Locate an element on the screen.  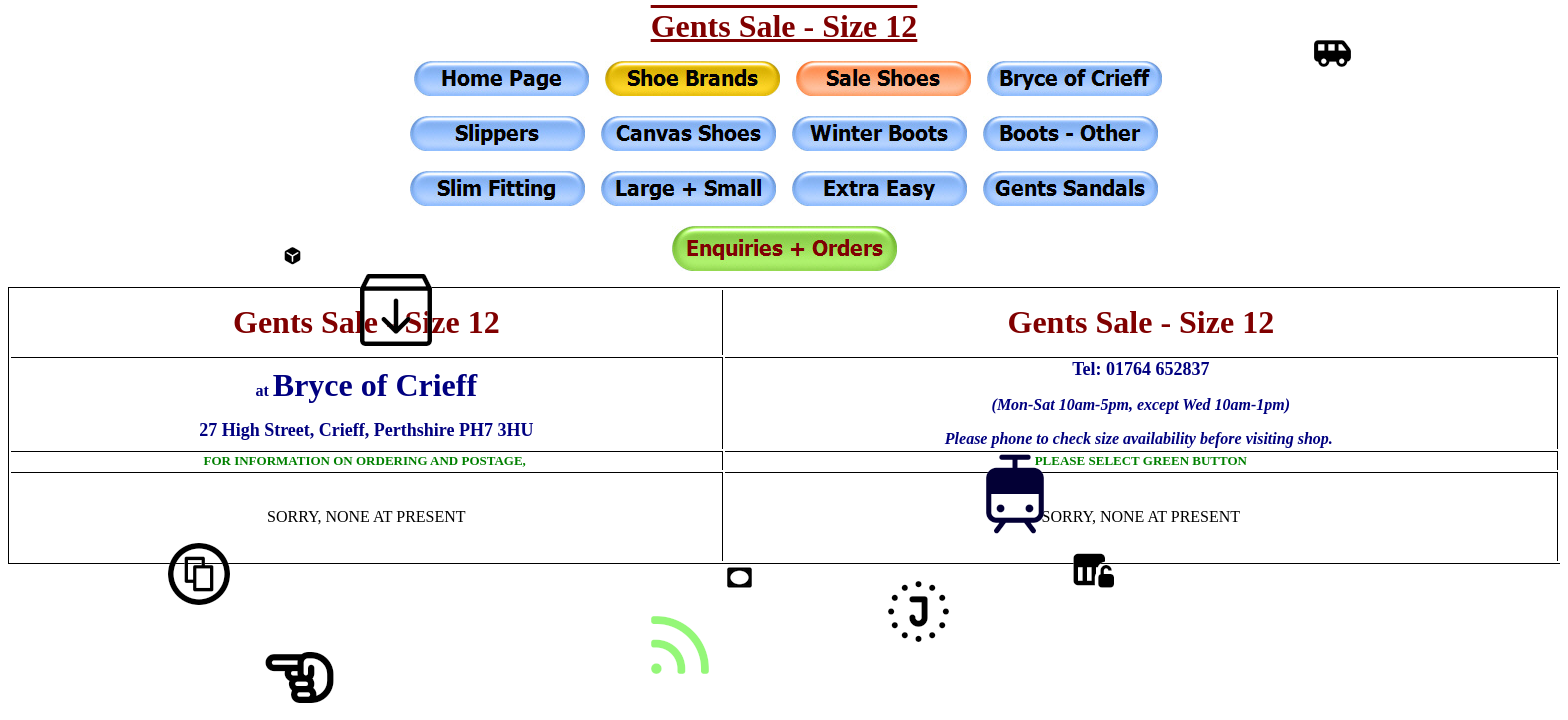
download to storage or archive is located at coordinates (396, 310).